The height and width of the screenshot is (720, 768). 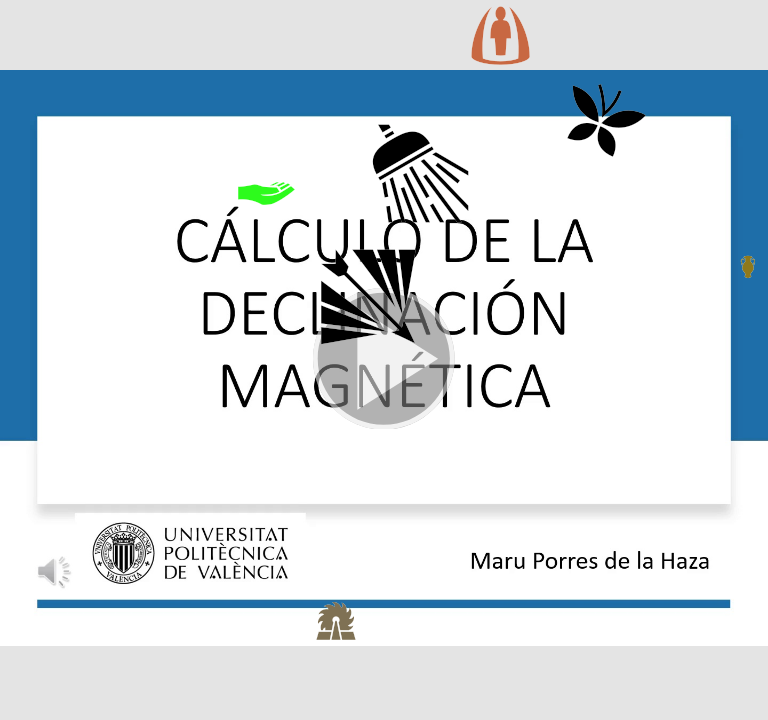 I want to click on activate piercing or armor-penetrating attack, so click(x=368, y=297).